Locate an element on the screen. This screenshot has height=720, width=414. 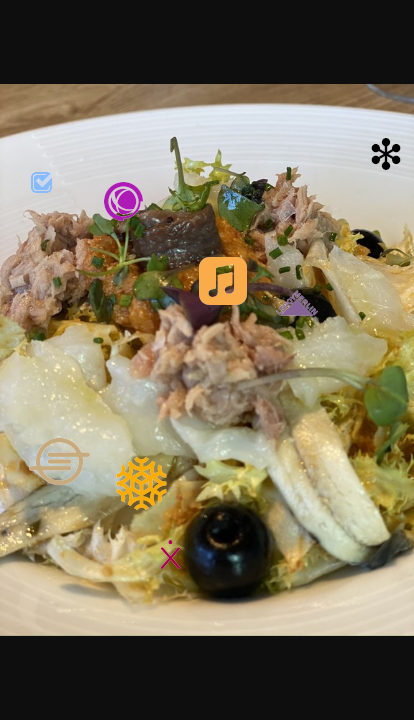
visit freelancermap website or platform is located at coordinates (123, 201).